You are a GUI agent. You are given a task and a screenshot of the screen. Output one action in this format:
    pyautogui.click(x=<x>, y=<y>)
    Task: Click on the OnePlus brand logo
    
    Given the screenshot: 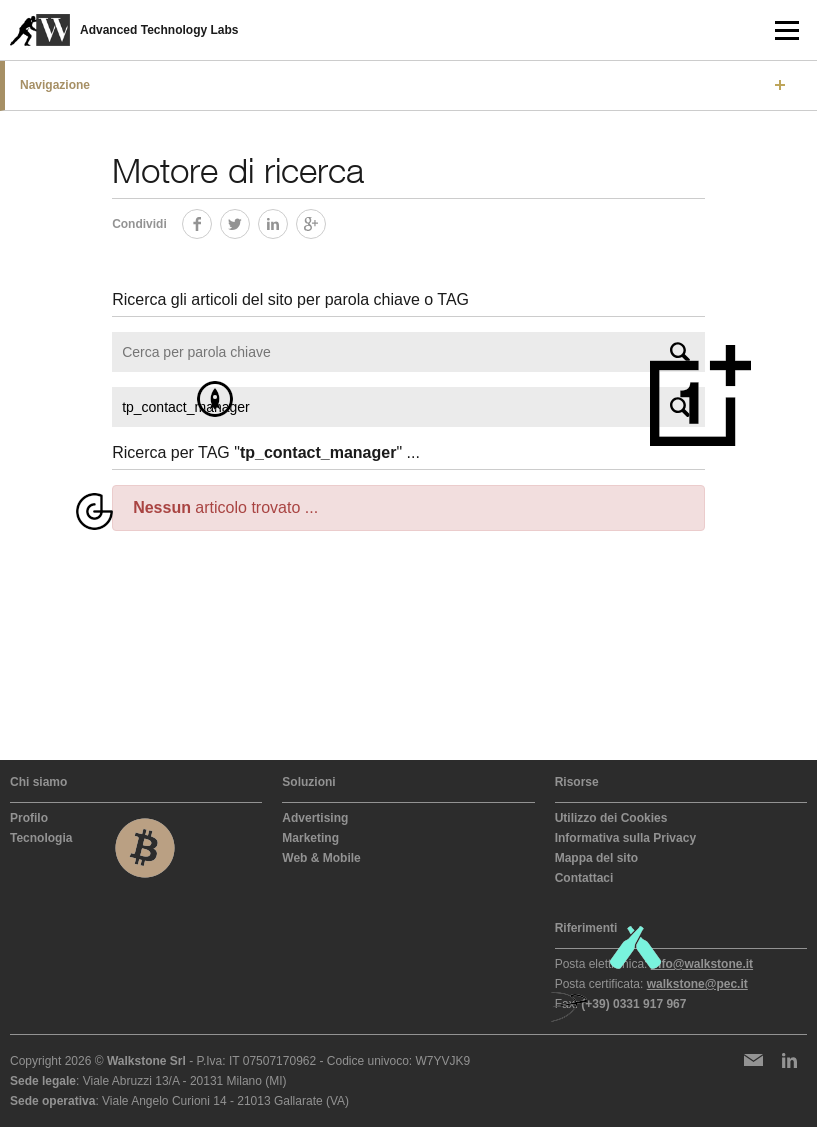 What is the action you would take?
    pyautogui.click(x=700, y=395)
    